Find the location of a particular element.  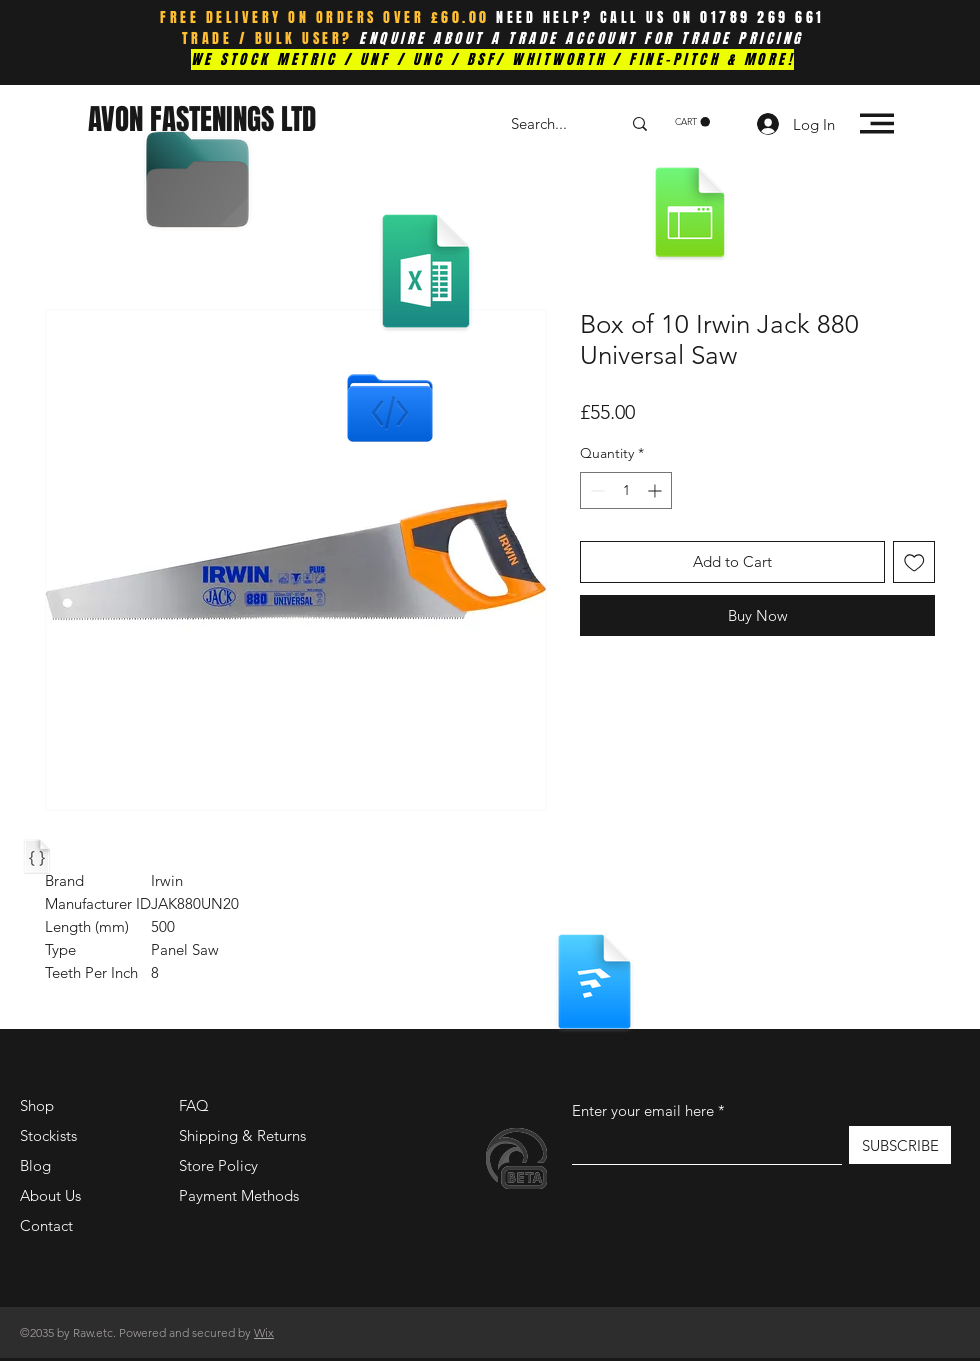

open microsoft edge beta browser is located at coordinates (516, 1158).